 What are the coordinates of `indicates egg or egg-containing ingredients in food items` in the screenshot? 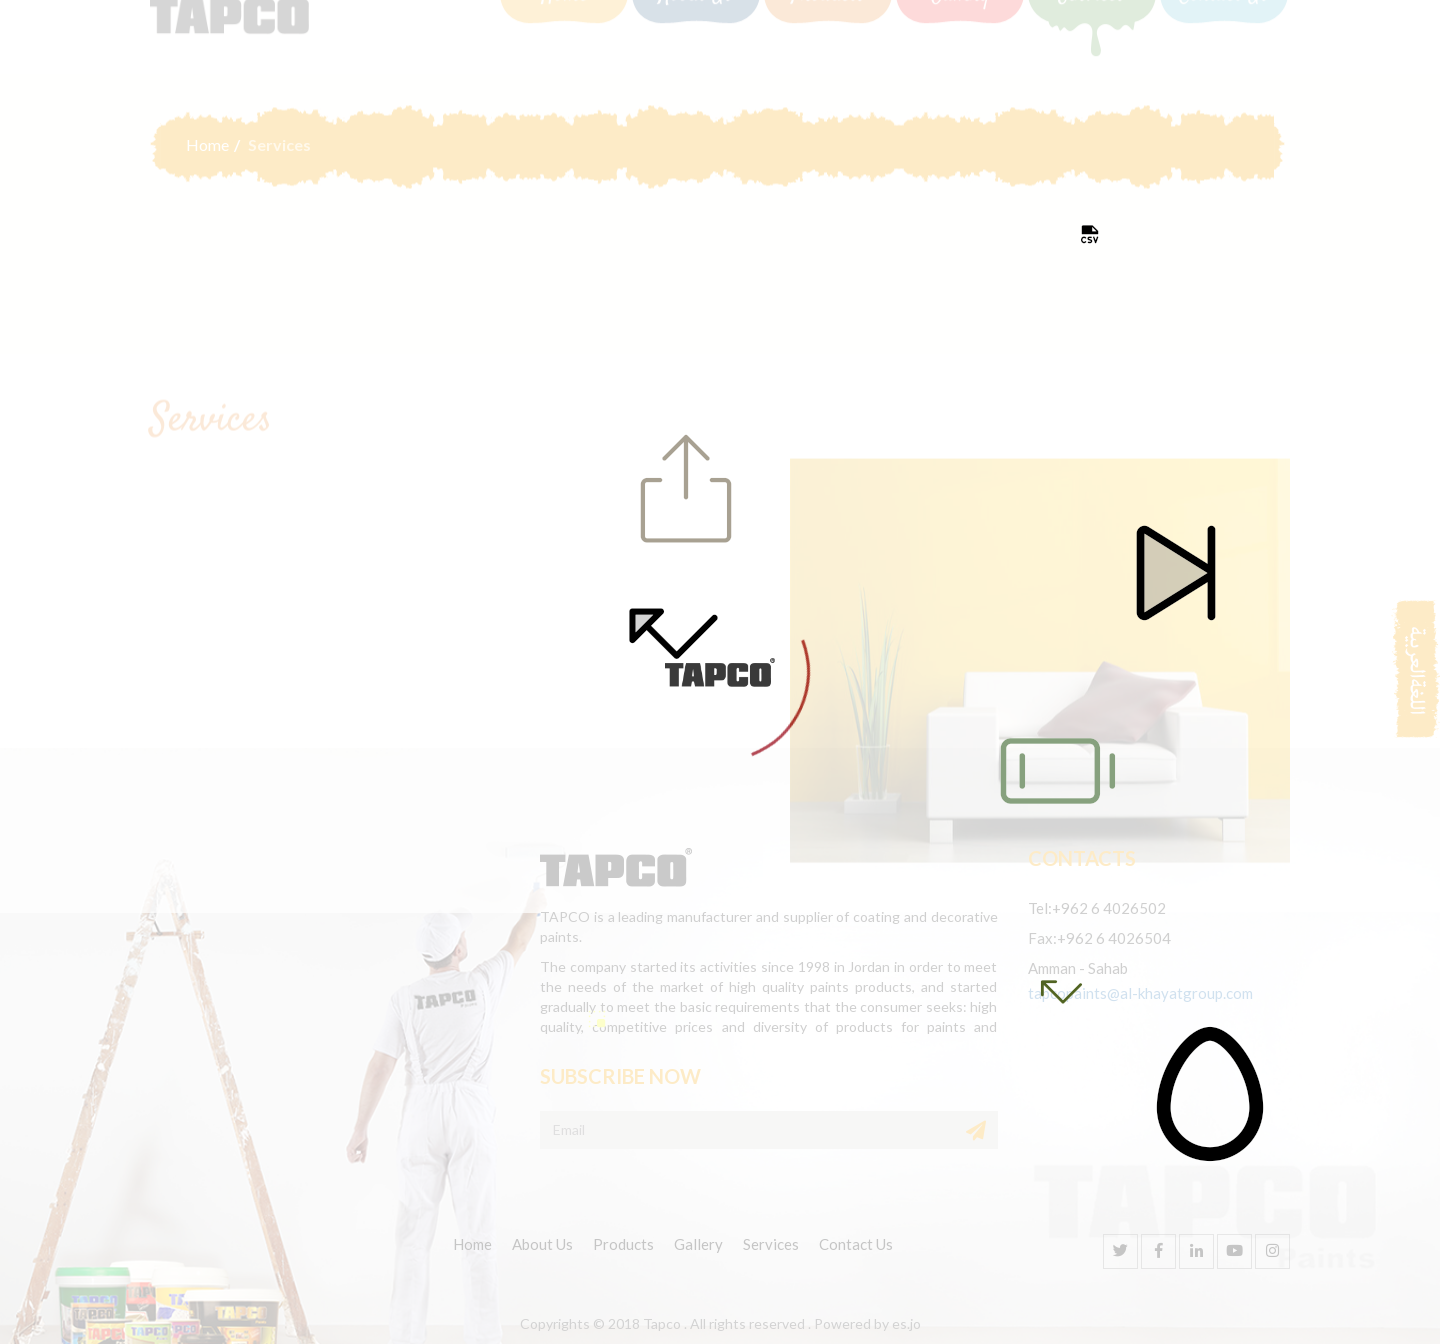 It's located at (1210, 1094).